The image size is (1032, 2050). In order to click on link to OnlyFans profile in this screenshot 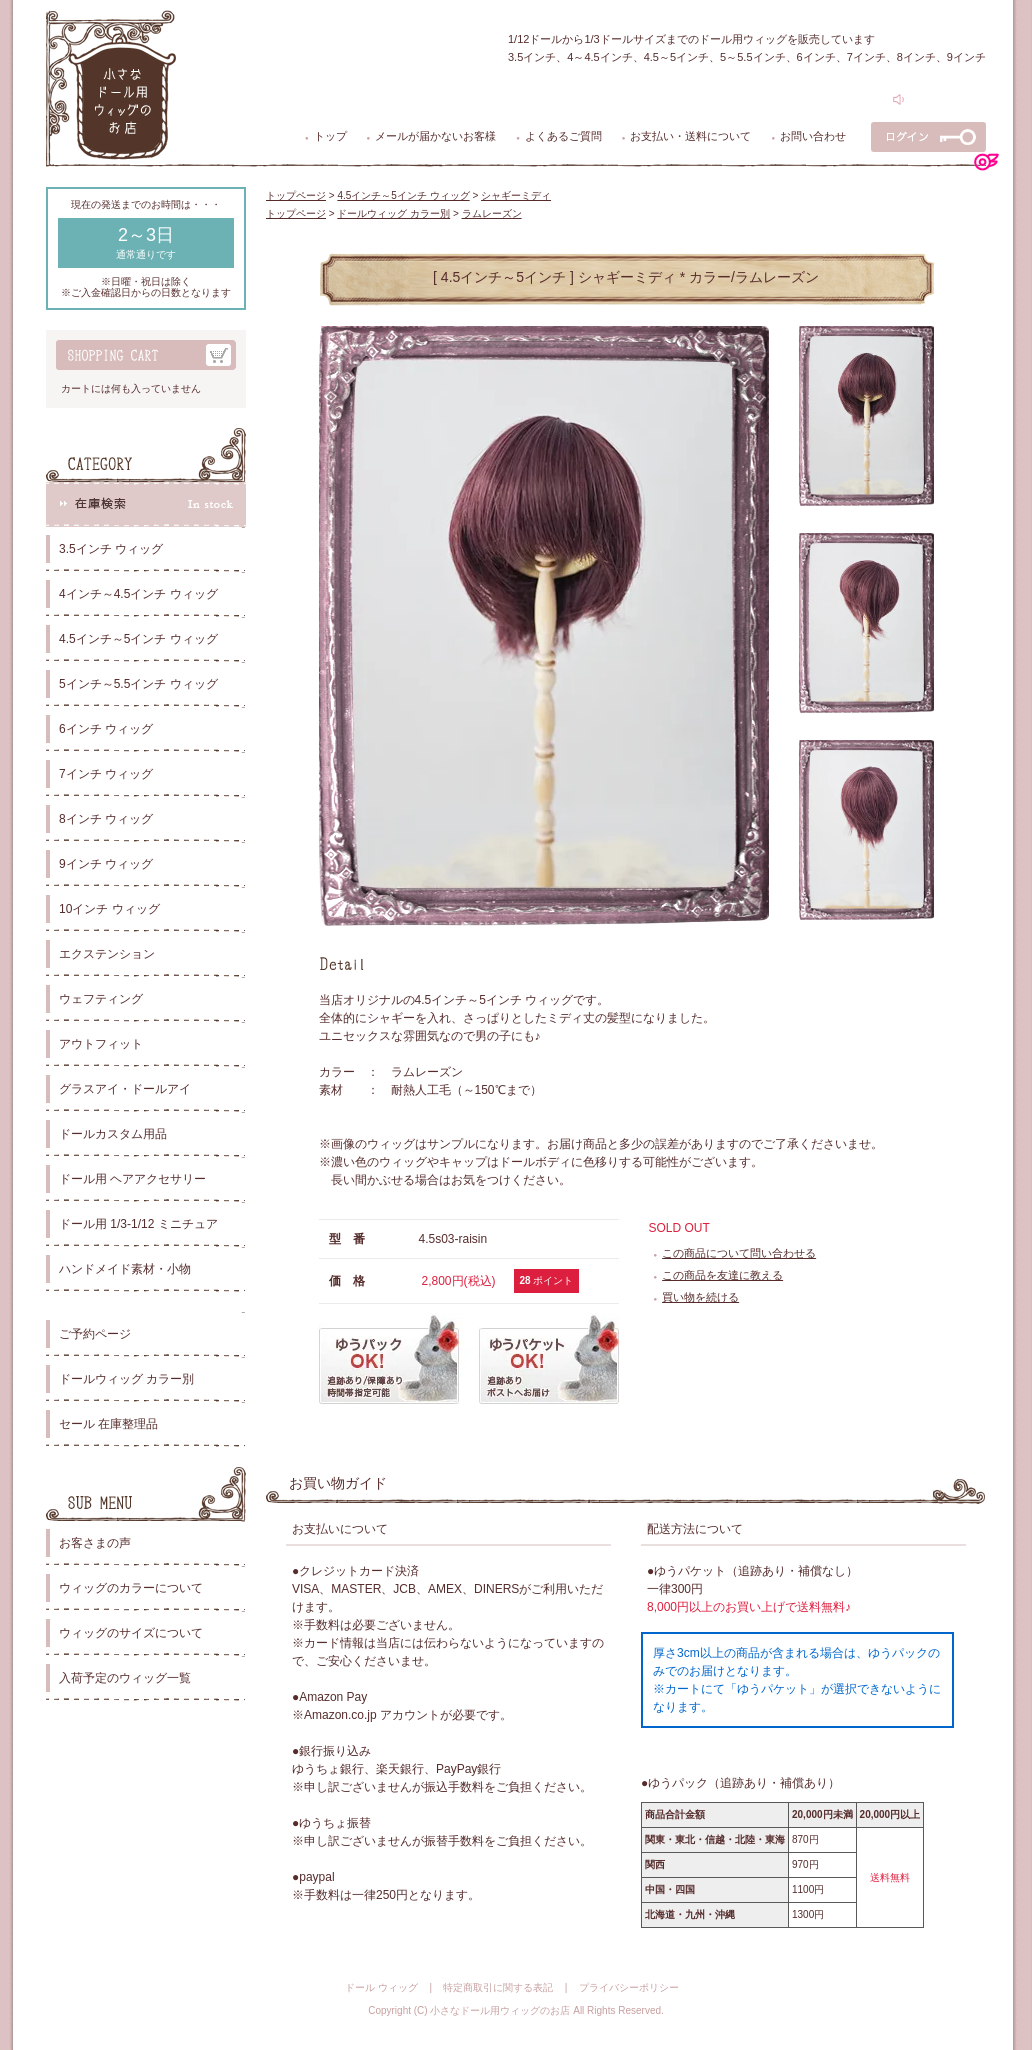, I will do `click(986, 161)`.